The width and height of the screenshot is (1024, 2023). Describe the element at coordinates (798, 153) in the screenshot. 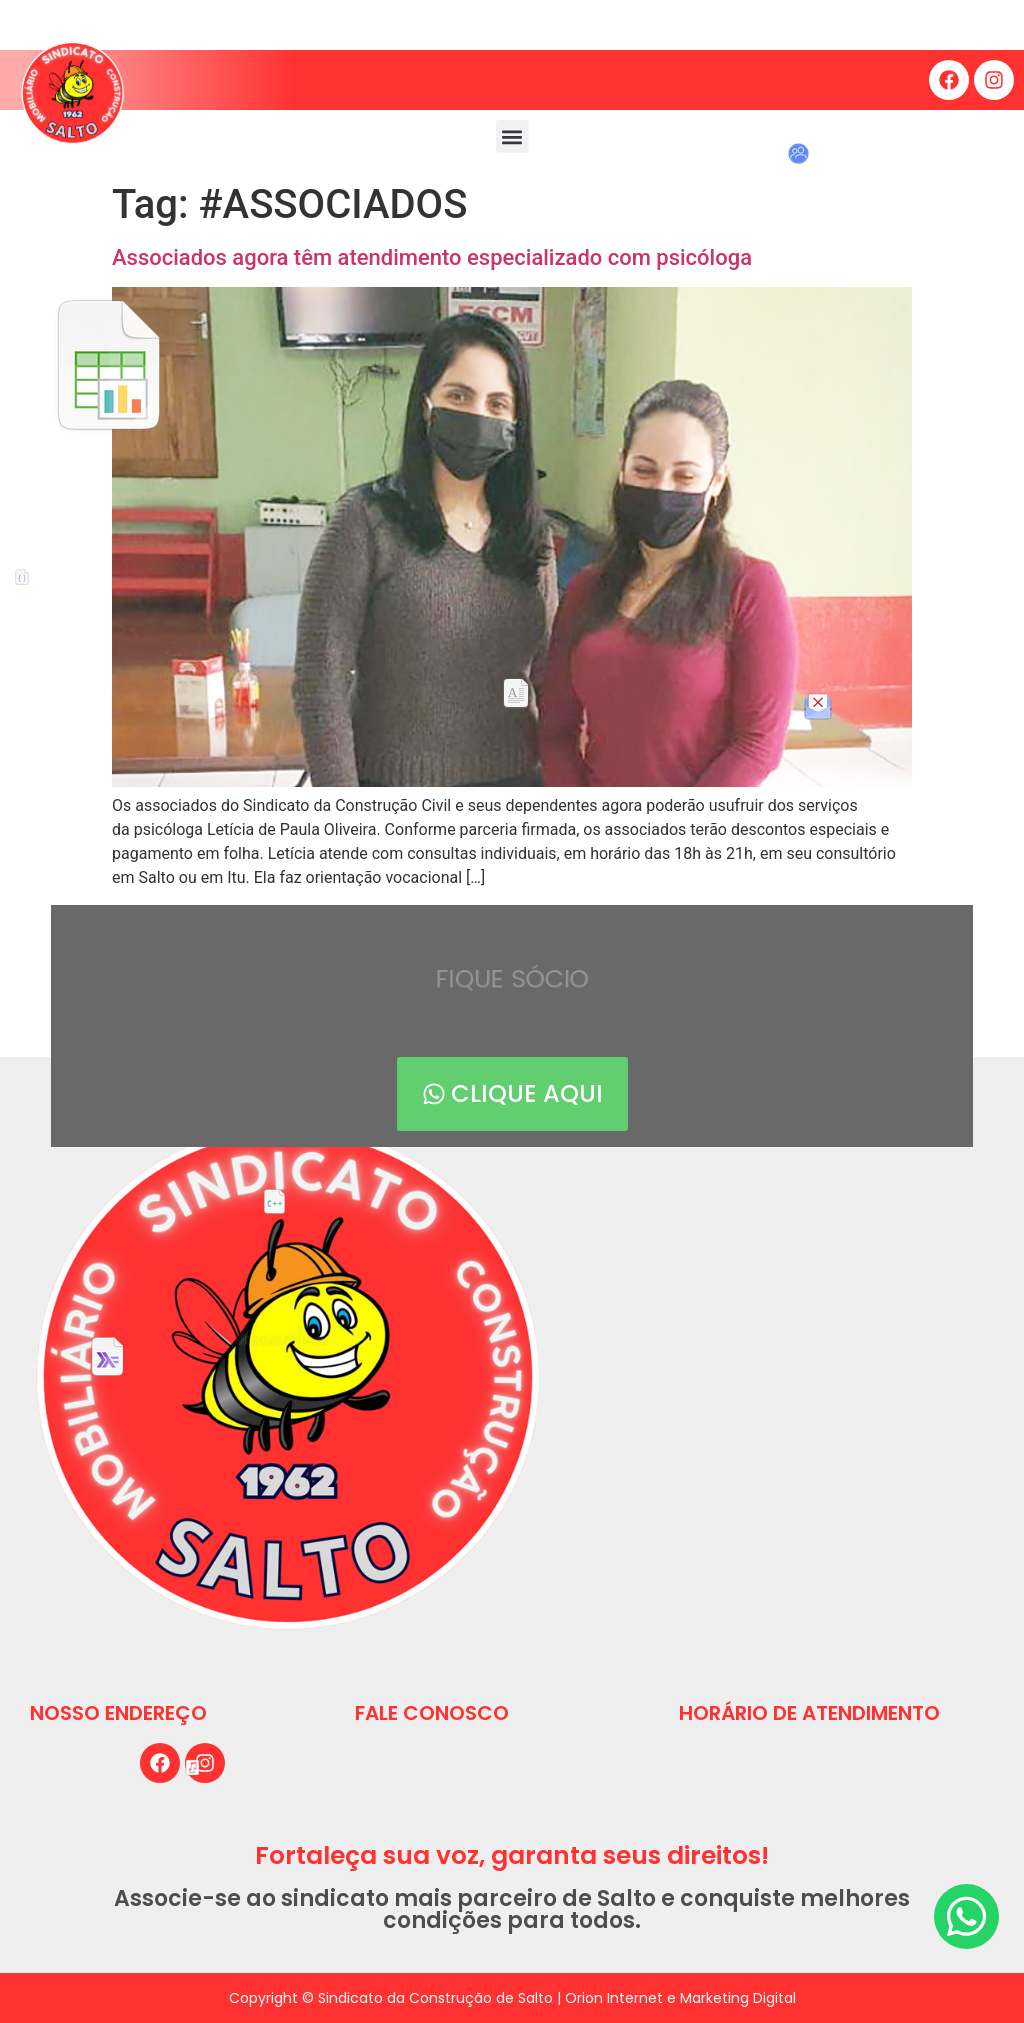

I see `indicates shared or collaborative content` at that location.